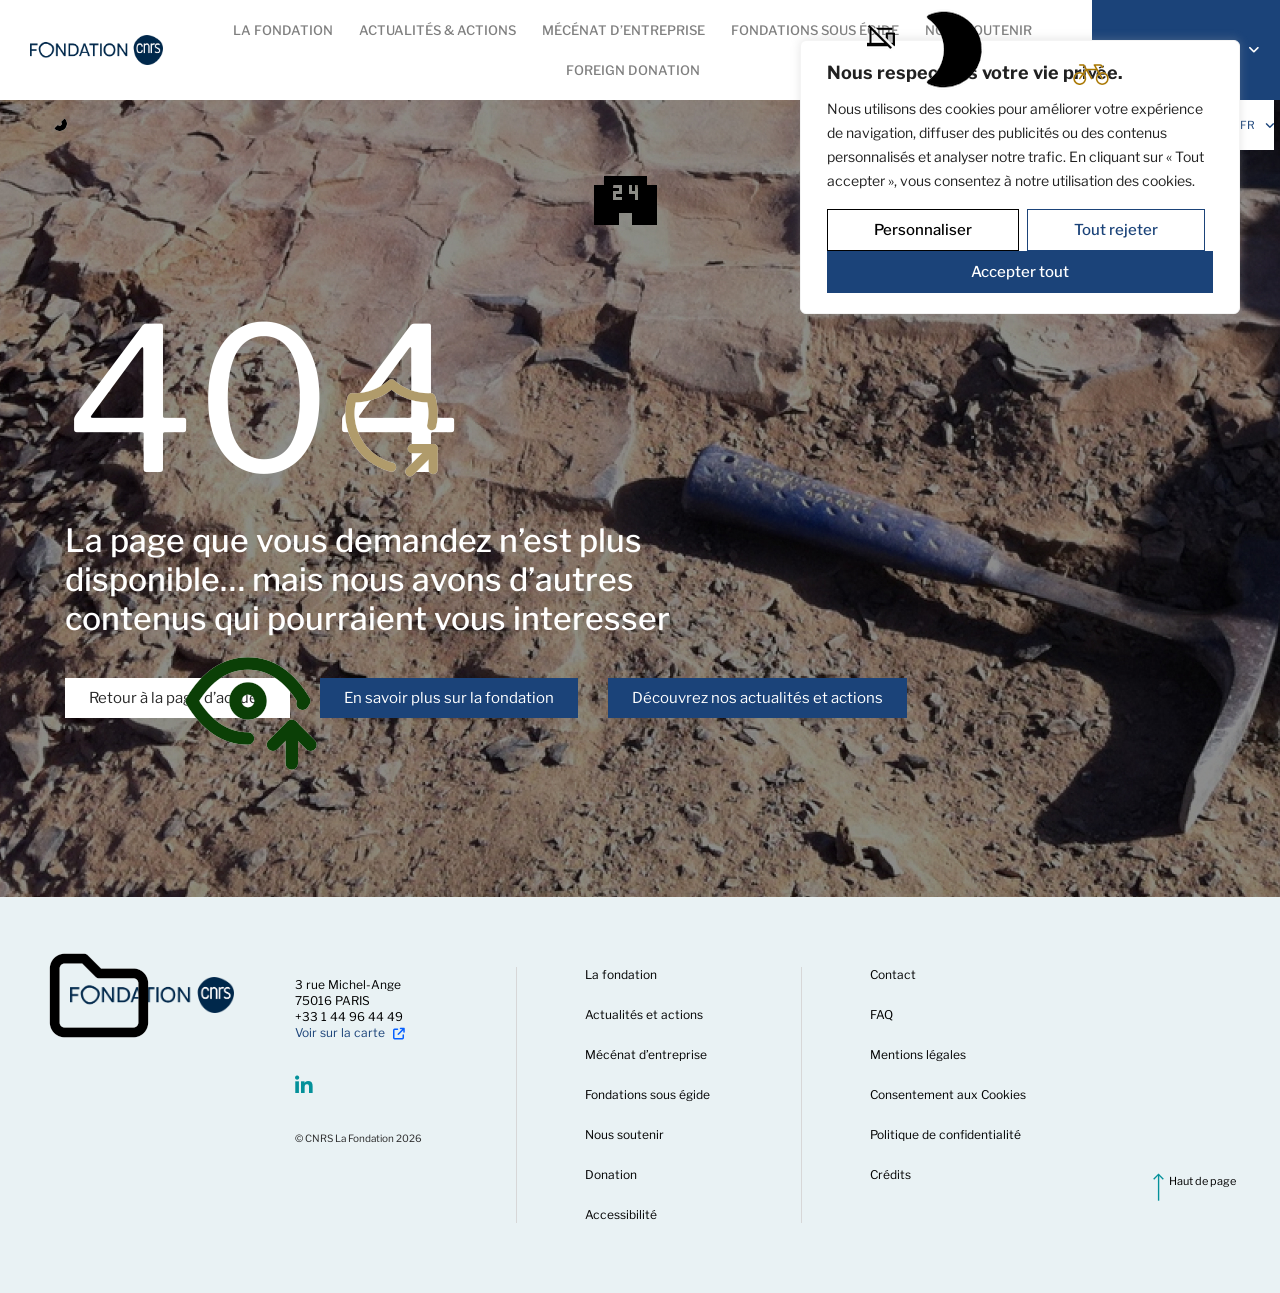 The image size is (1280, 1293). What do you see at coordinates (248, 701) in the screenshot?
I see `increase visibility or show more details` at bounding box center [248, 701].